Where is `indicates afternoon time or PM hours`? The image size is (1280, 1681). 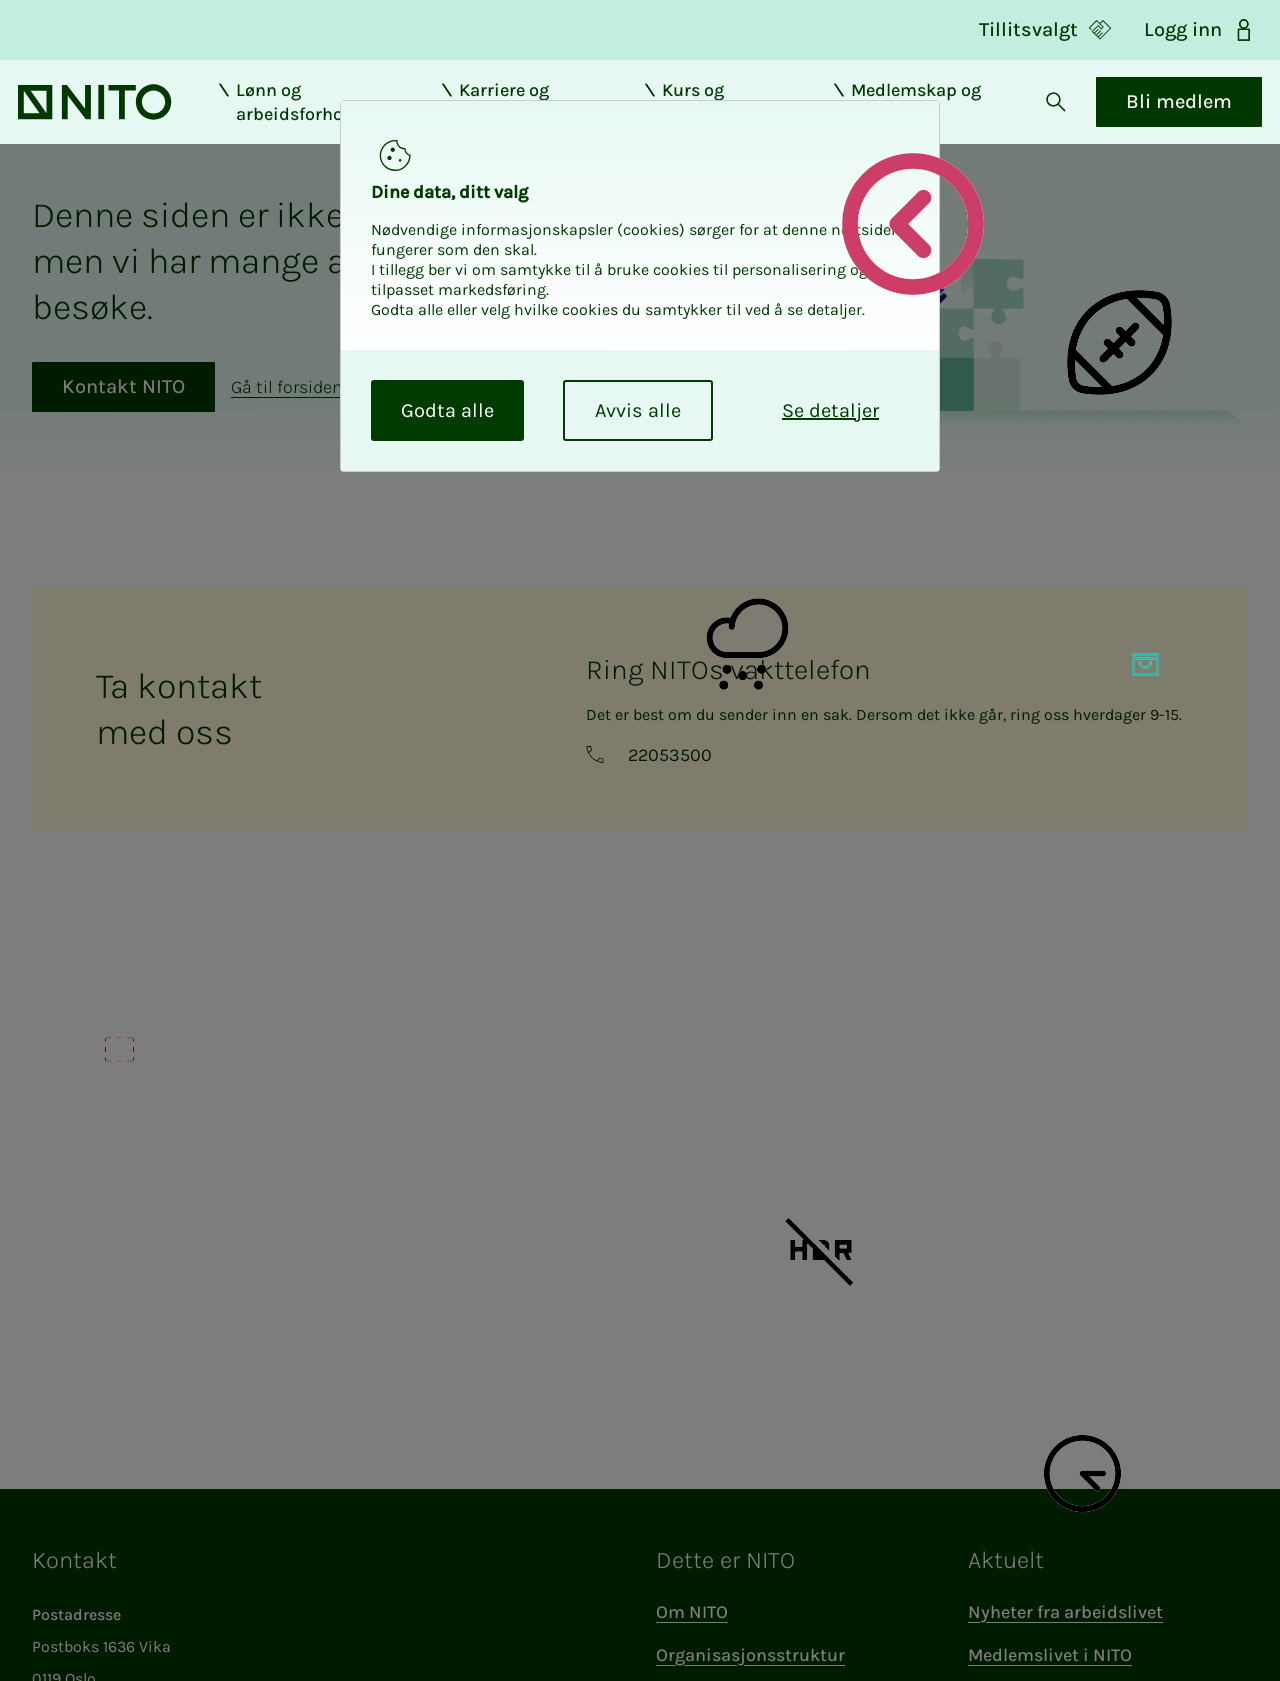
indicates afternoon time or PM hours is located at coordinates (1082, 1473).